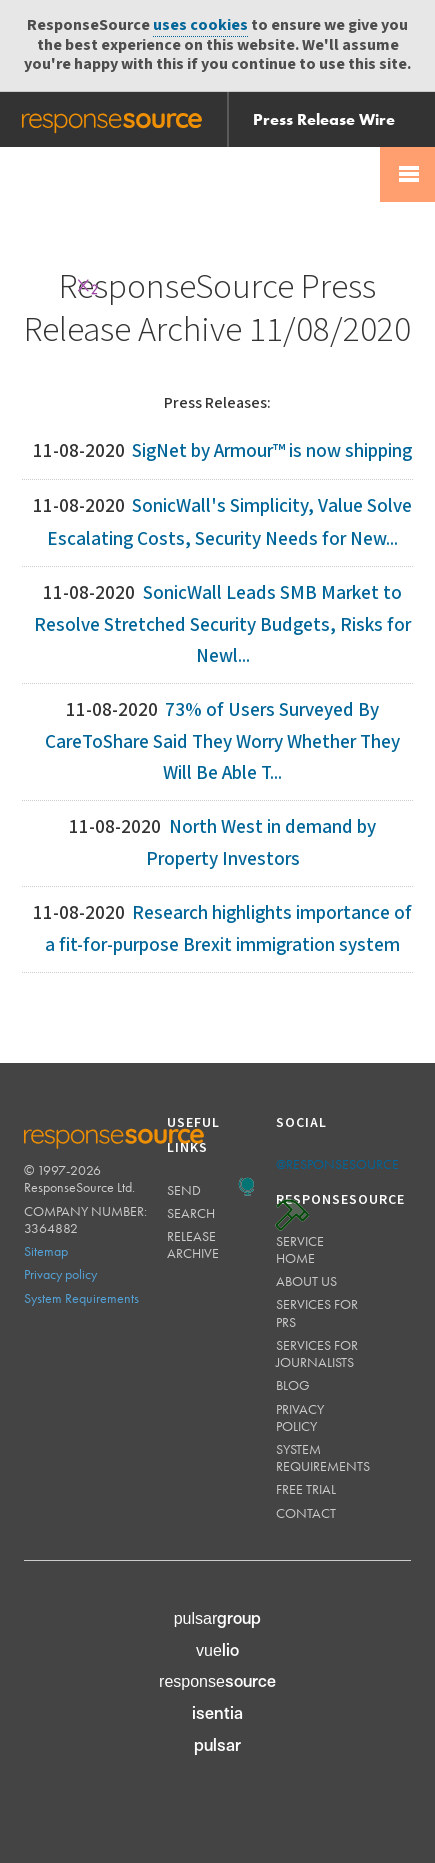 This screenshot has height=1863, width=435. I want to click on access global or international settings, so click(247, 1186).